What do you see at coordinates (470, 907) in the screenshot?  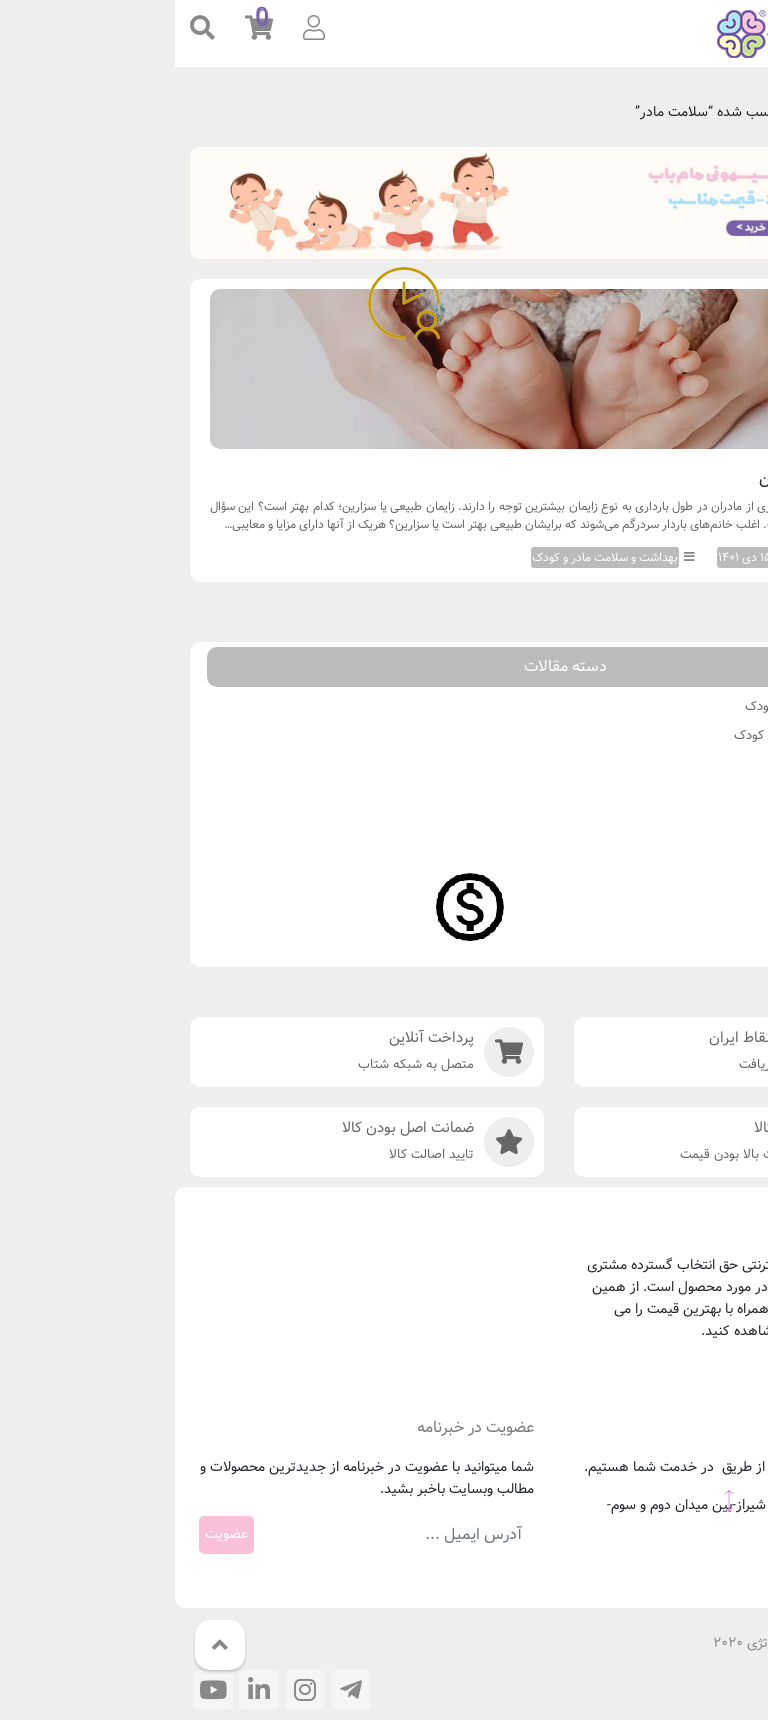 I see `view earnings or account balance` at bounding box center [470, 907].